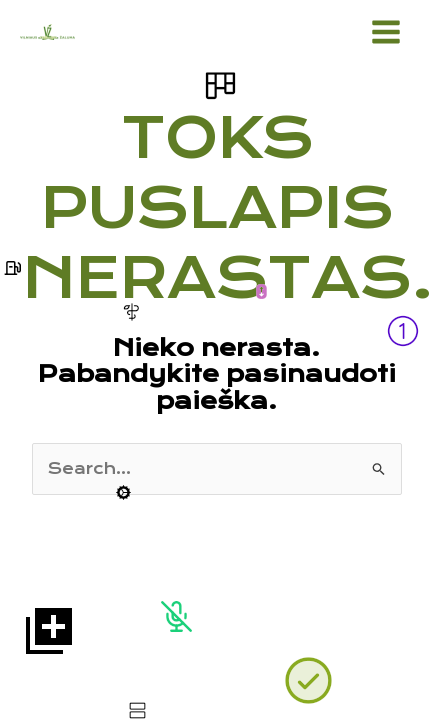 The image size is (433, 720). Describe the element at coordinates (220, 84) in the screenshot. I see `open kanban board view` at that location.